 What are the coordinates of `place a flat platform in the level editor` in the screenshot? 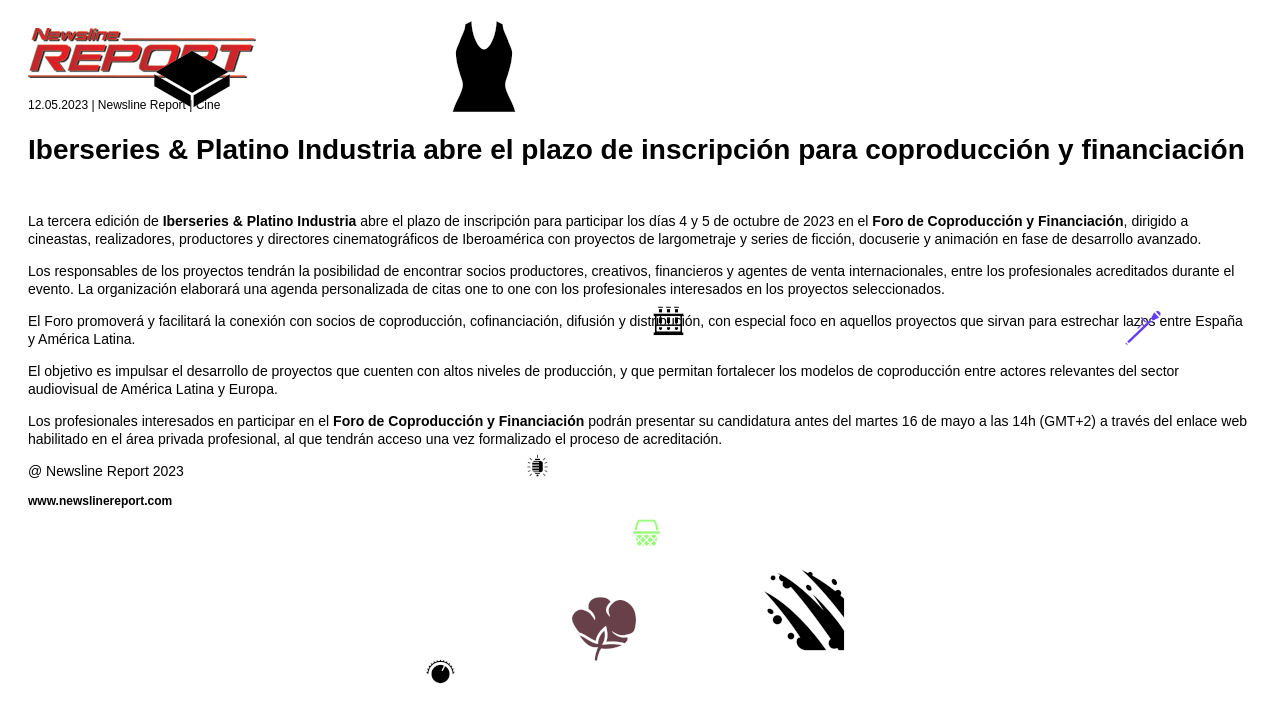 It's located at (192, 79).